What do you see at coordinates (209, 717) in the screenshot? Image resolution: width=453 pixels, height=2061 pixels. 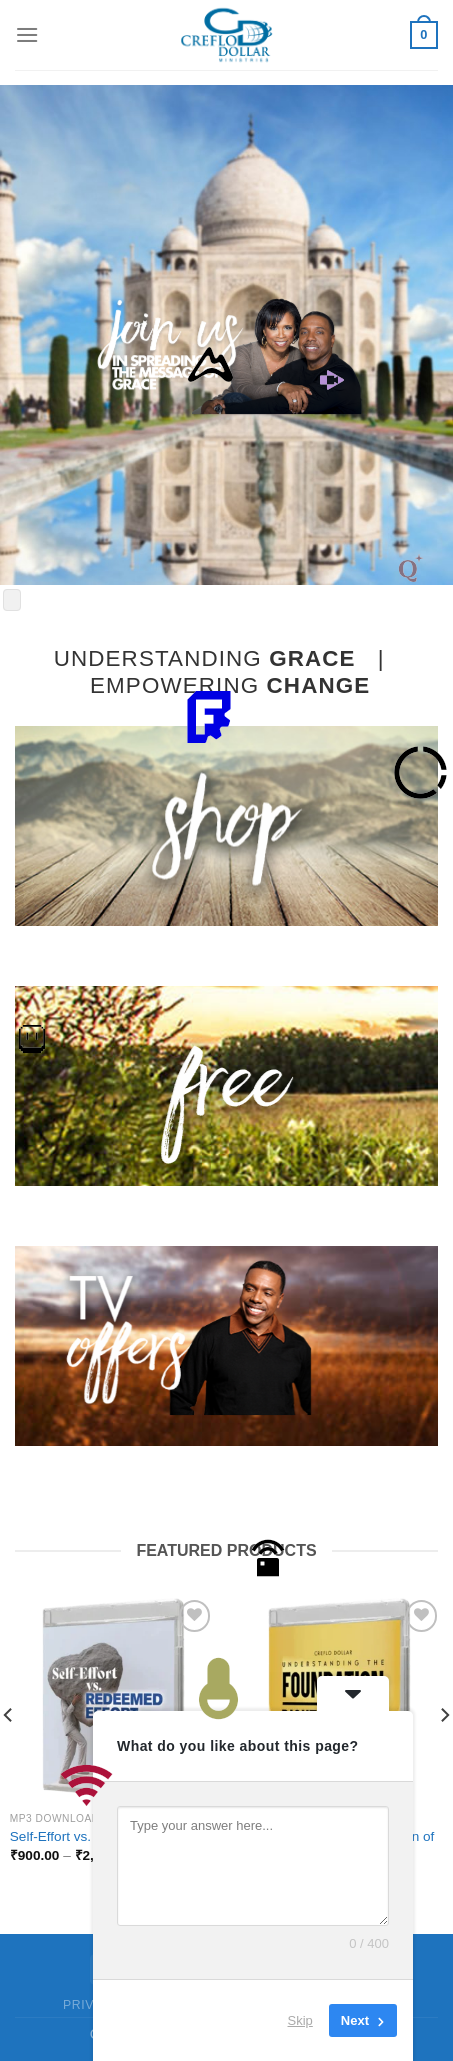 I see `open FreeCAD application` at bounding box center [209, 717].